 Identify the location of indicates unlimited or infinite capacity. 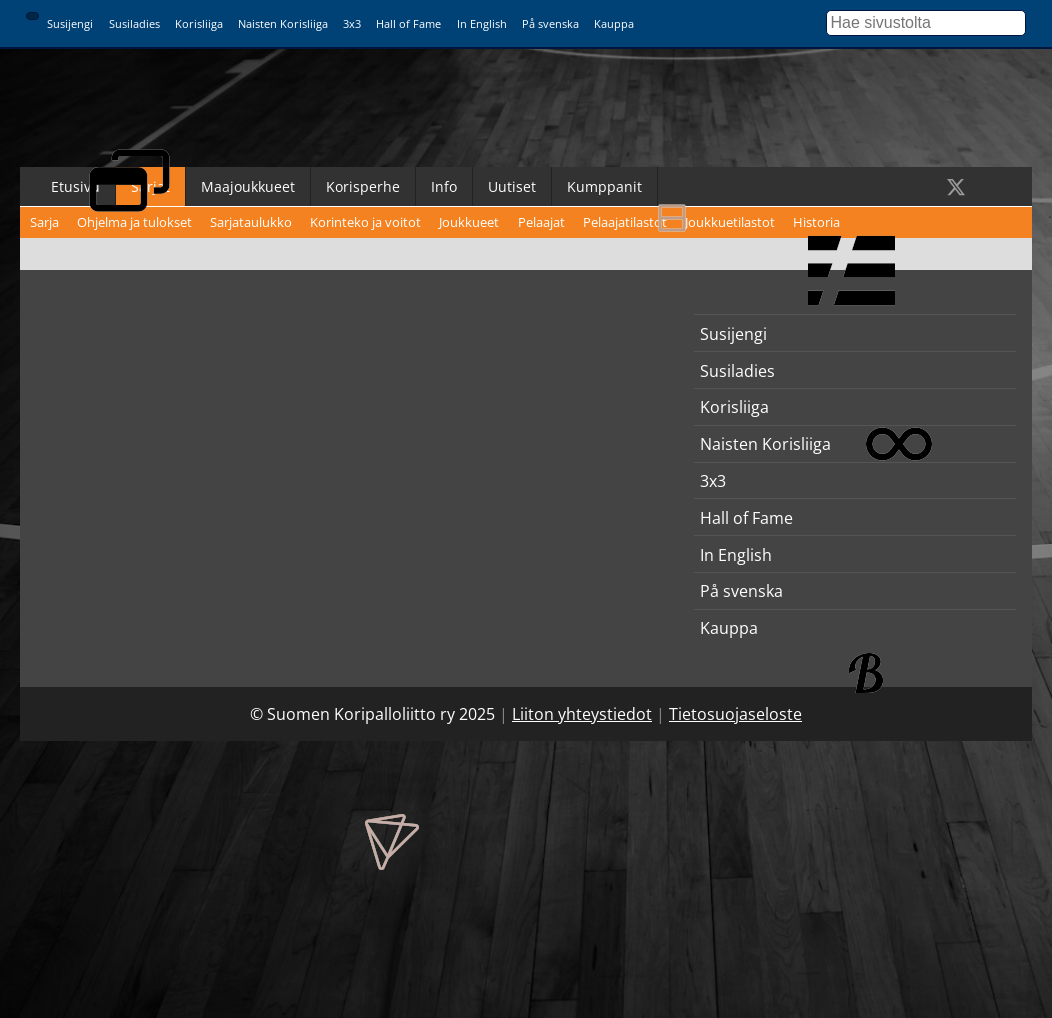
(899, 444).